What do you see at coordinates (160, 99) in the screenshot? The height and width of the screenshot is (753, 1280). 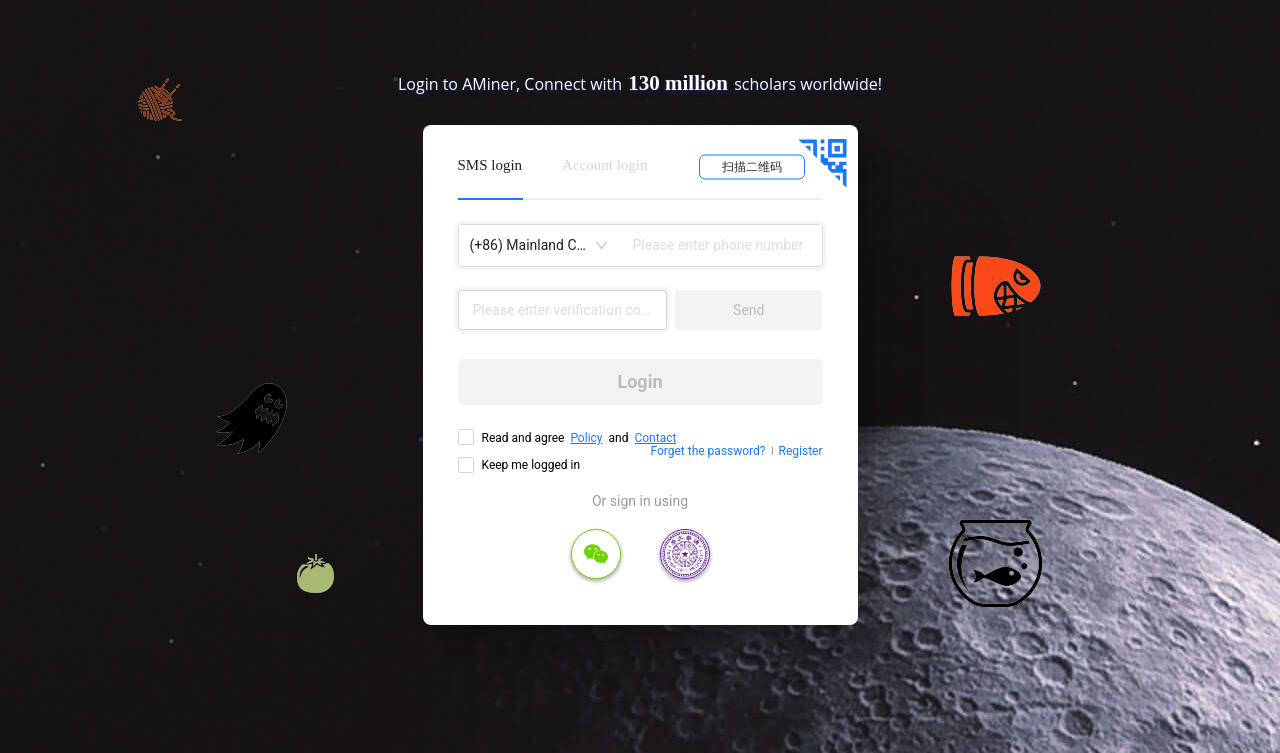 I see `yarn or wool crafting material indicator` at bounding box center [160, 99].